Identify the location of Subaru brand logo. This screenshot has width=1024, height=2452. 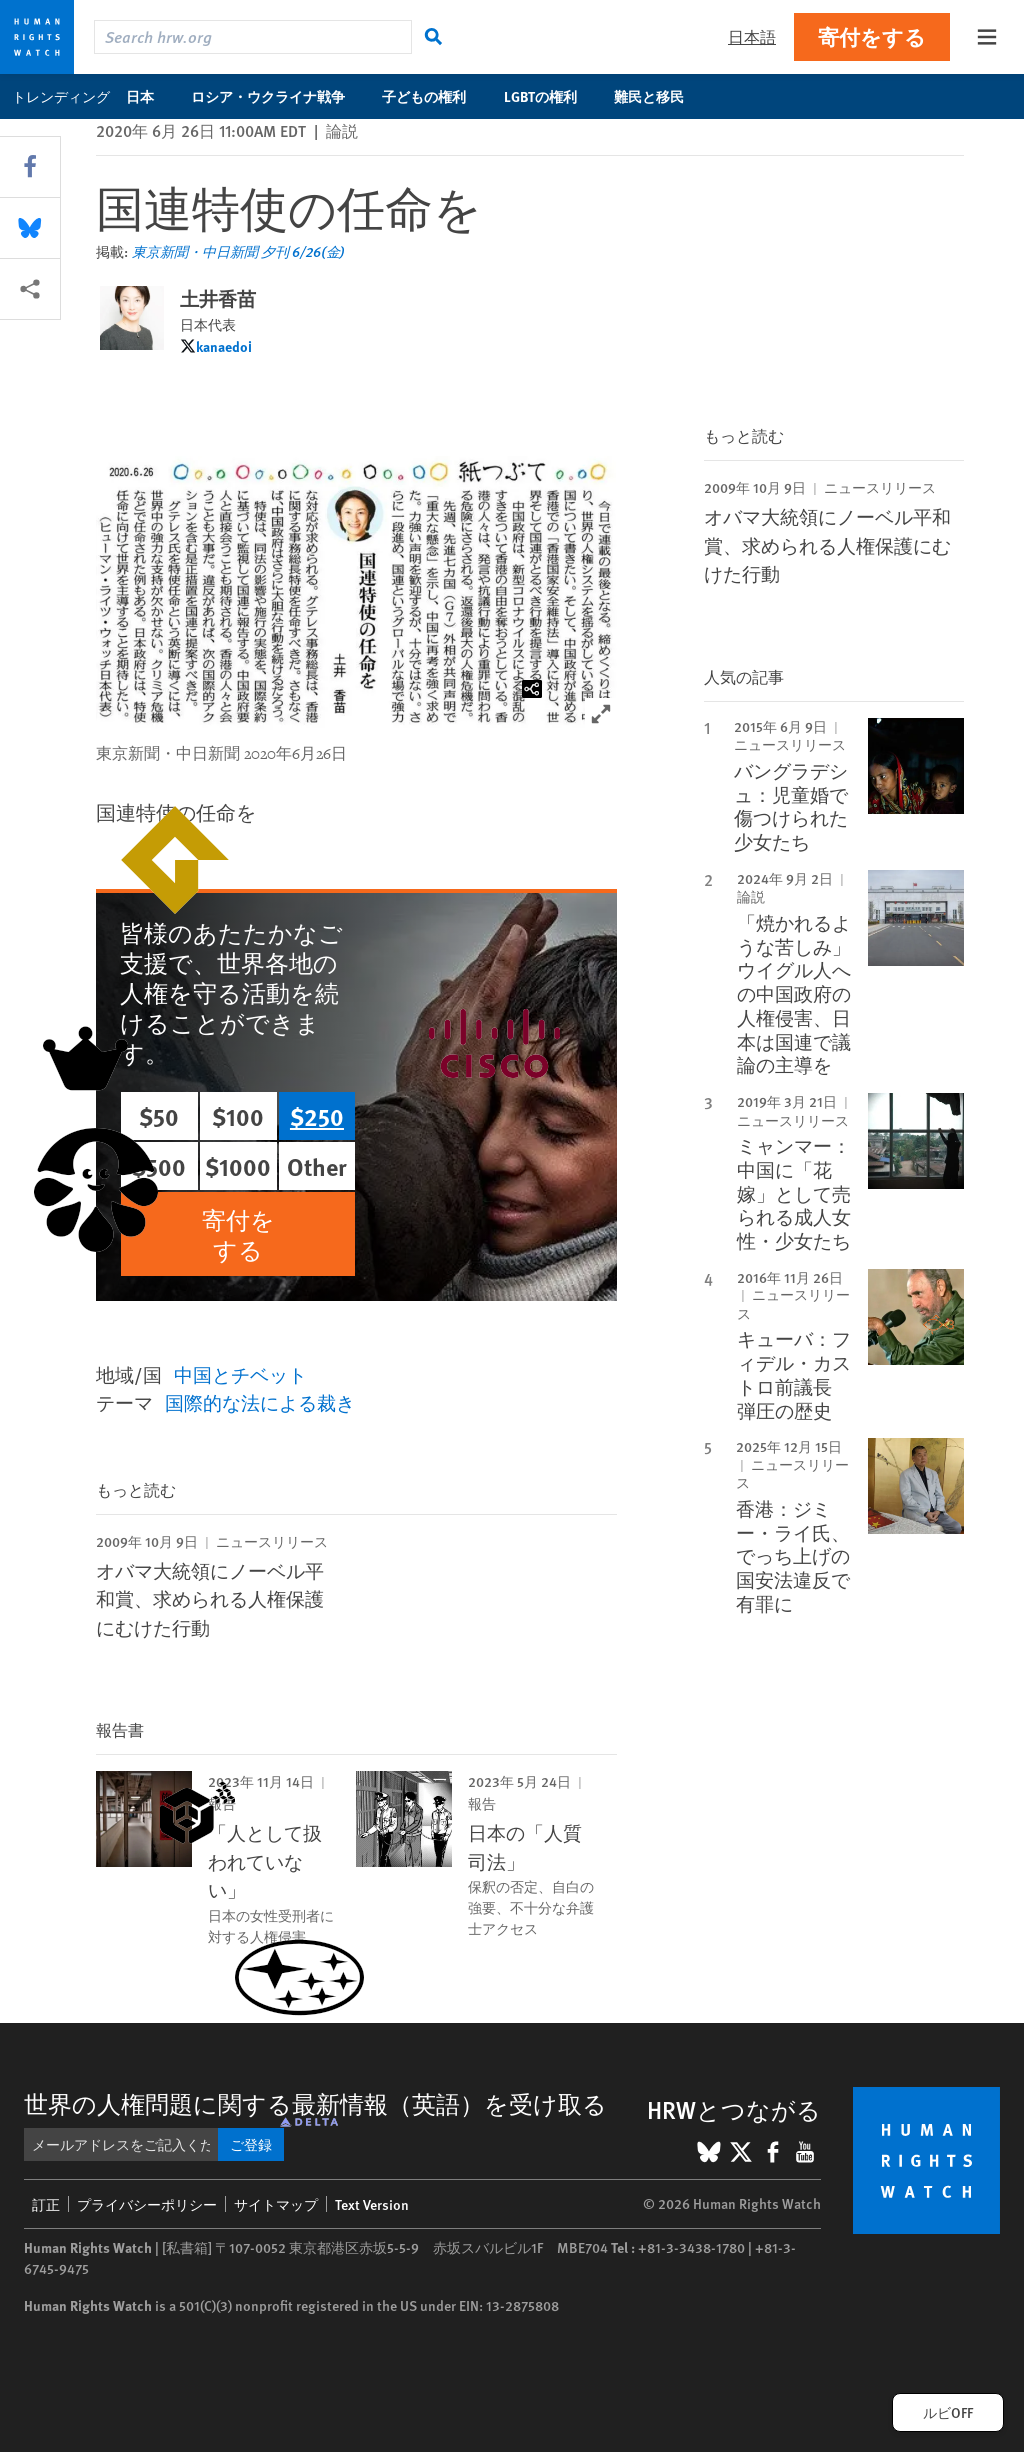
(299, 1977).